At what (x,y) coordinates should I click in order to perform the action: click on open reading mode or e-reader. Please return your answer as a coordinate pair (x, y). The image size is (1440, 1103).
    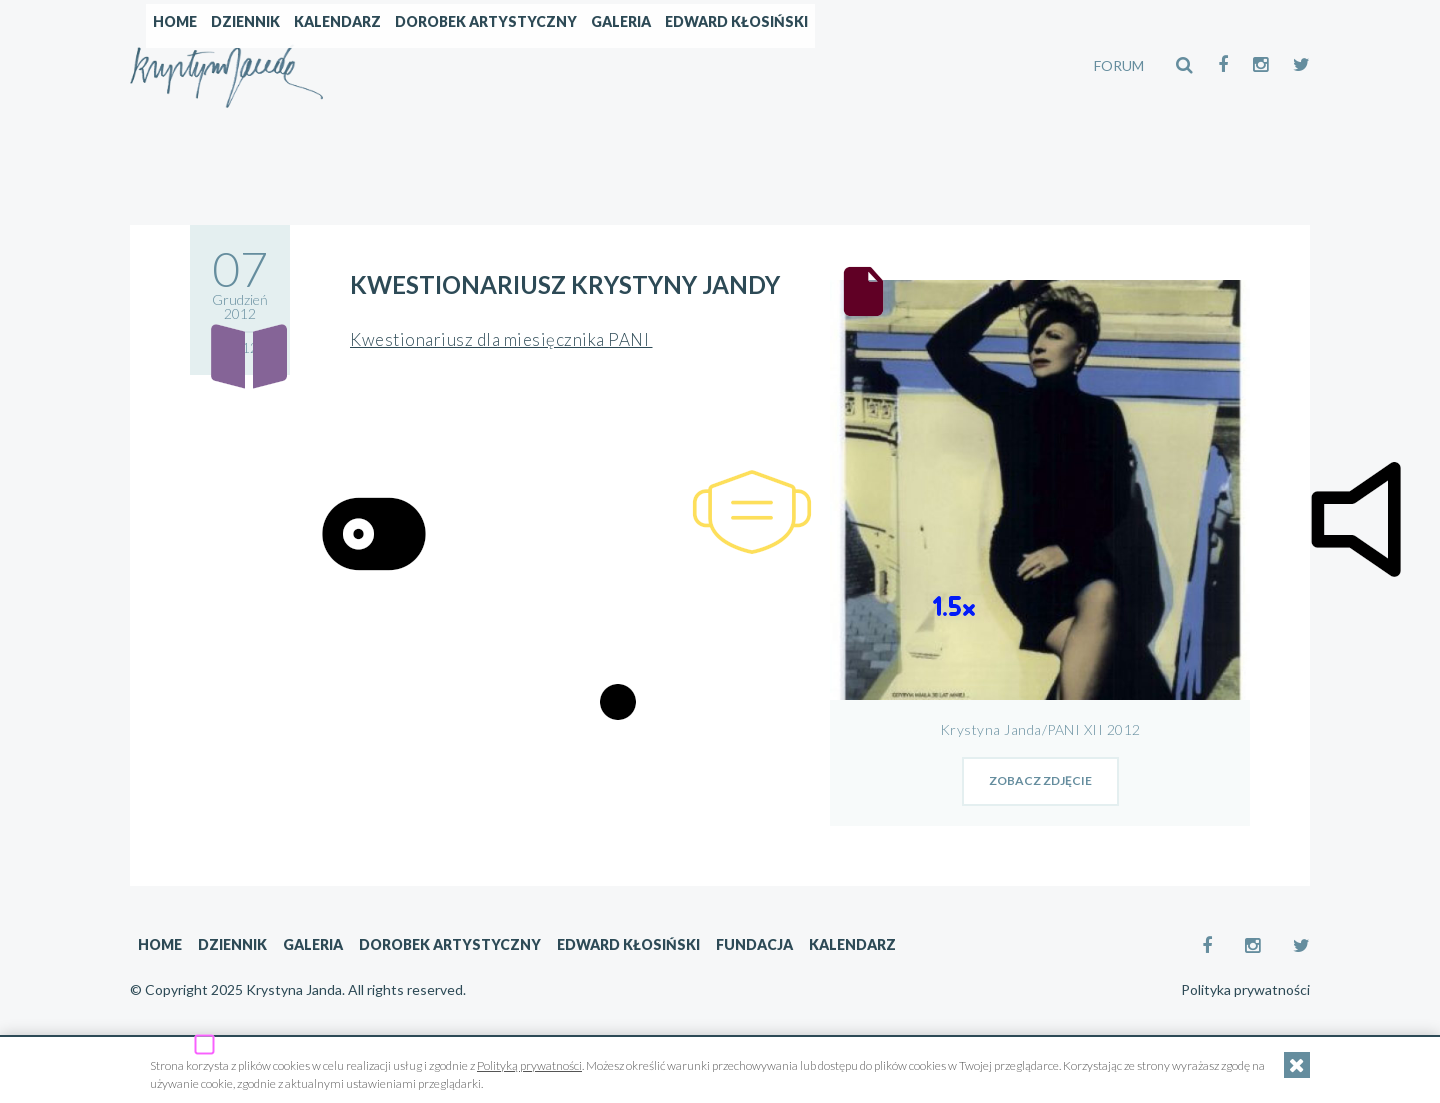
    Looking at the image, I should click on (249, 356).